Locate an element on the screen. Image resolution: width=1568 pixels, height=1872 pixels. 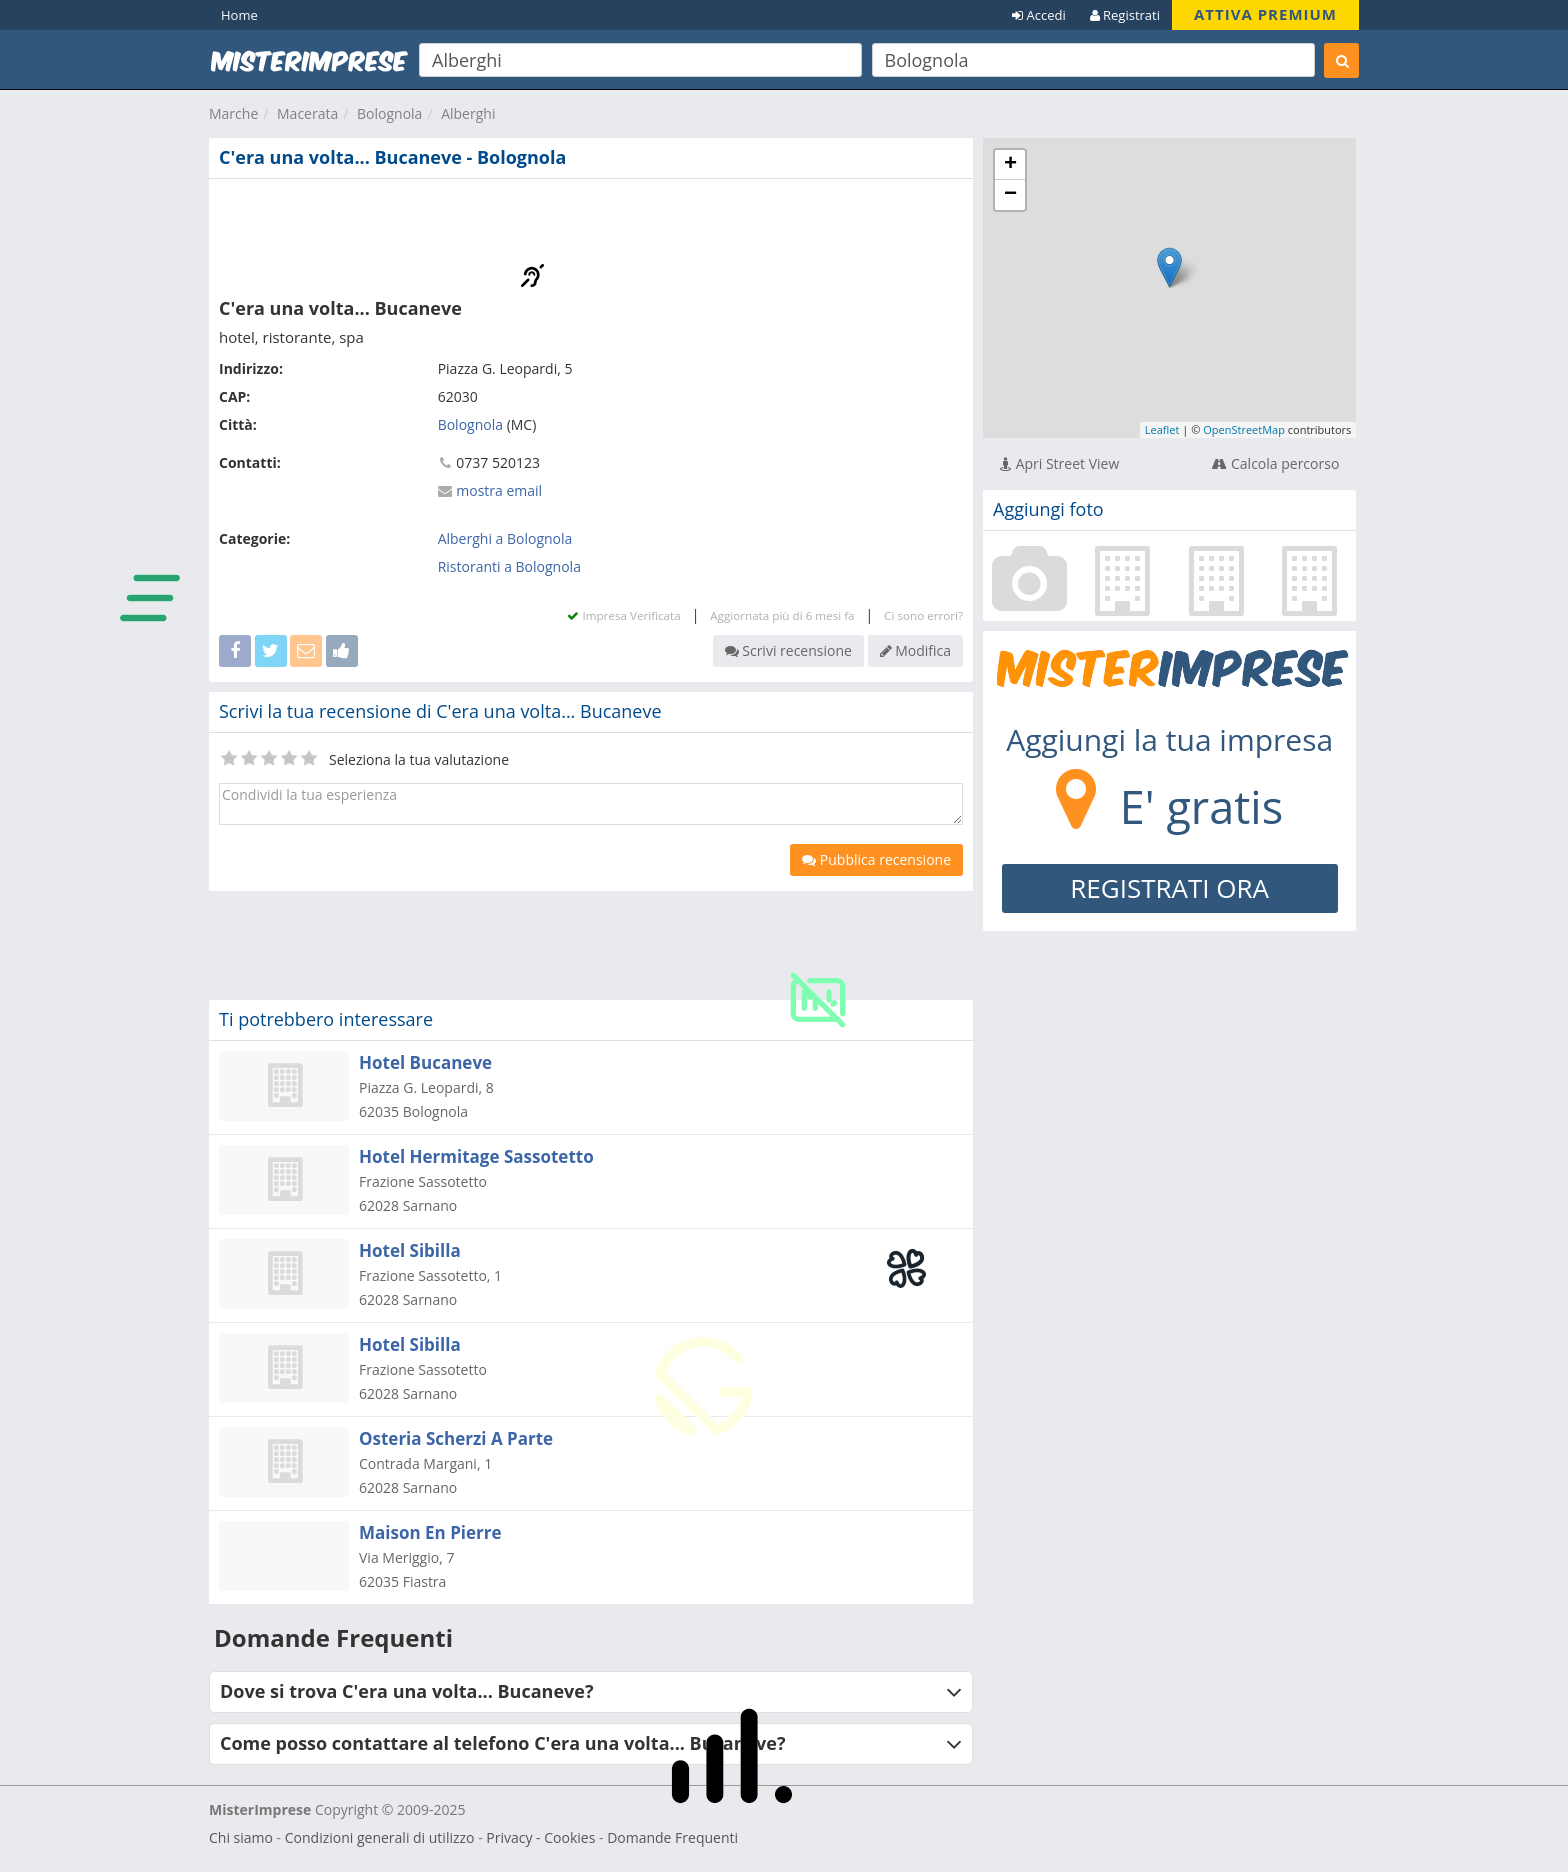
Gatsby framework logo is located at coordinates (703, 1387).